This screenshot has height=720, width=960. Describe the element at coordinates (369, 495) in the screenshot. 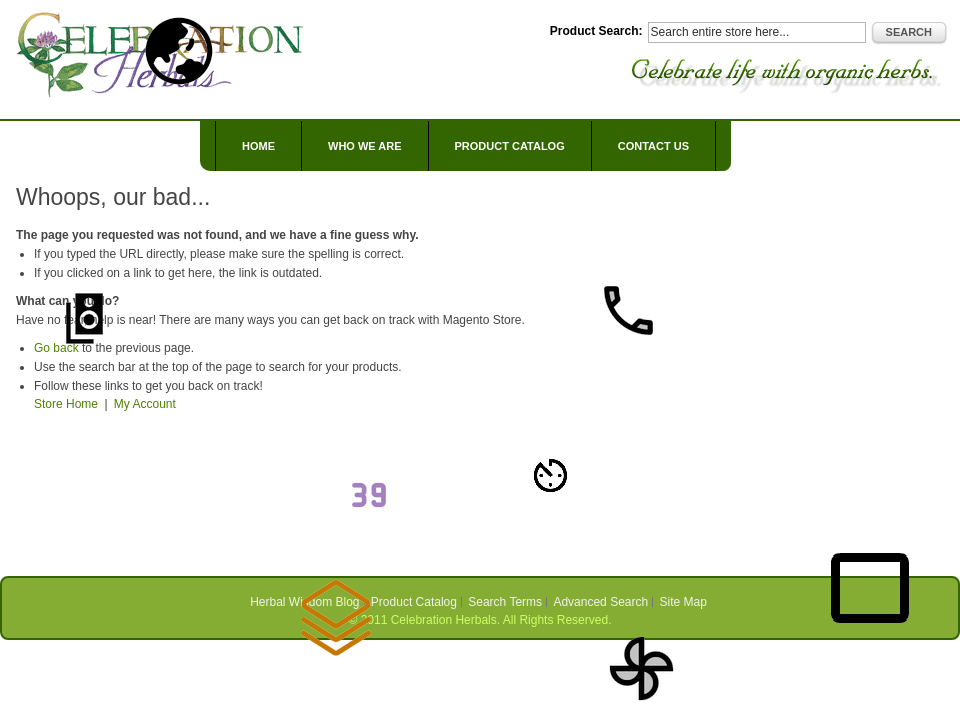

I see `displays the number 39 as a count or quantity indicator` at that location.